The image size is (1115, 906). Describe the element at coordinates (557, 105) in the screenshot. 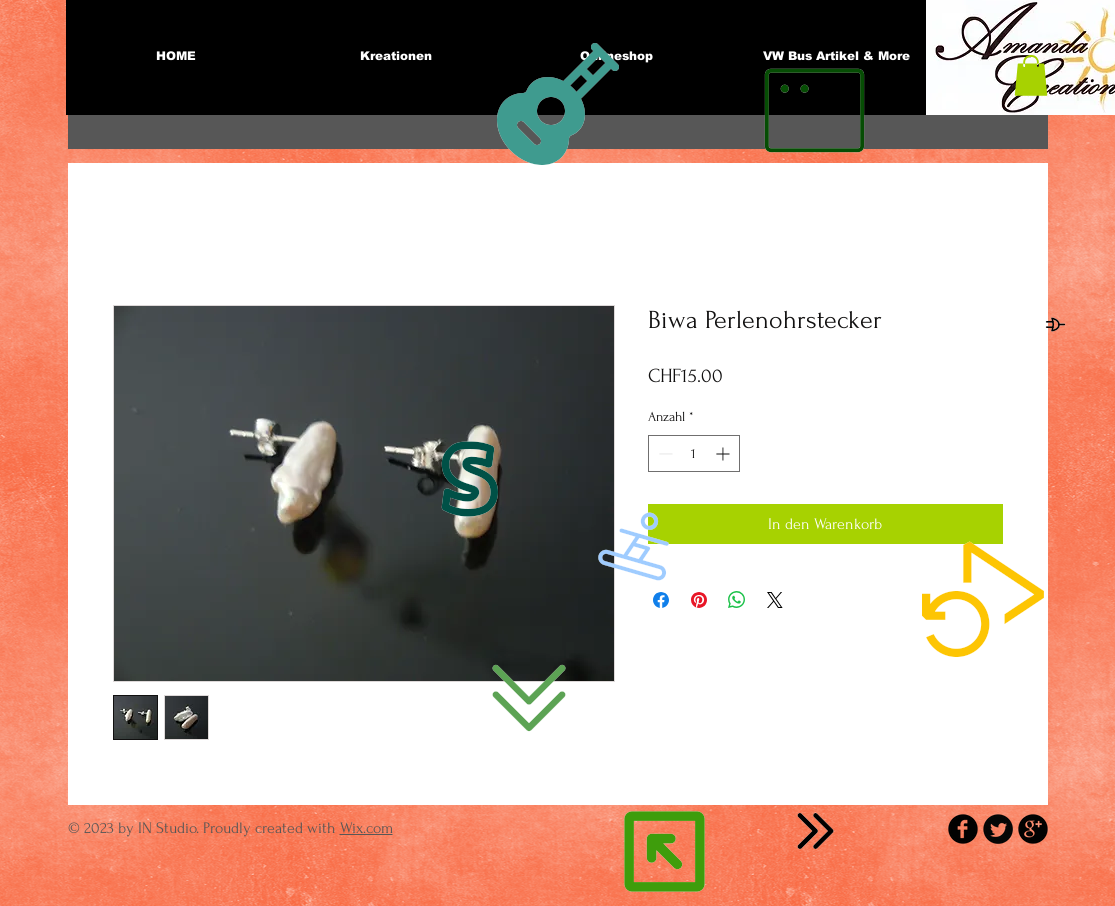

I see `access music or instrument tools` at that location.